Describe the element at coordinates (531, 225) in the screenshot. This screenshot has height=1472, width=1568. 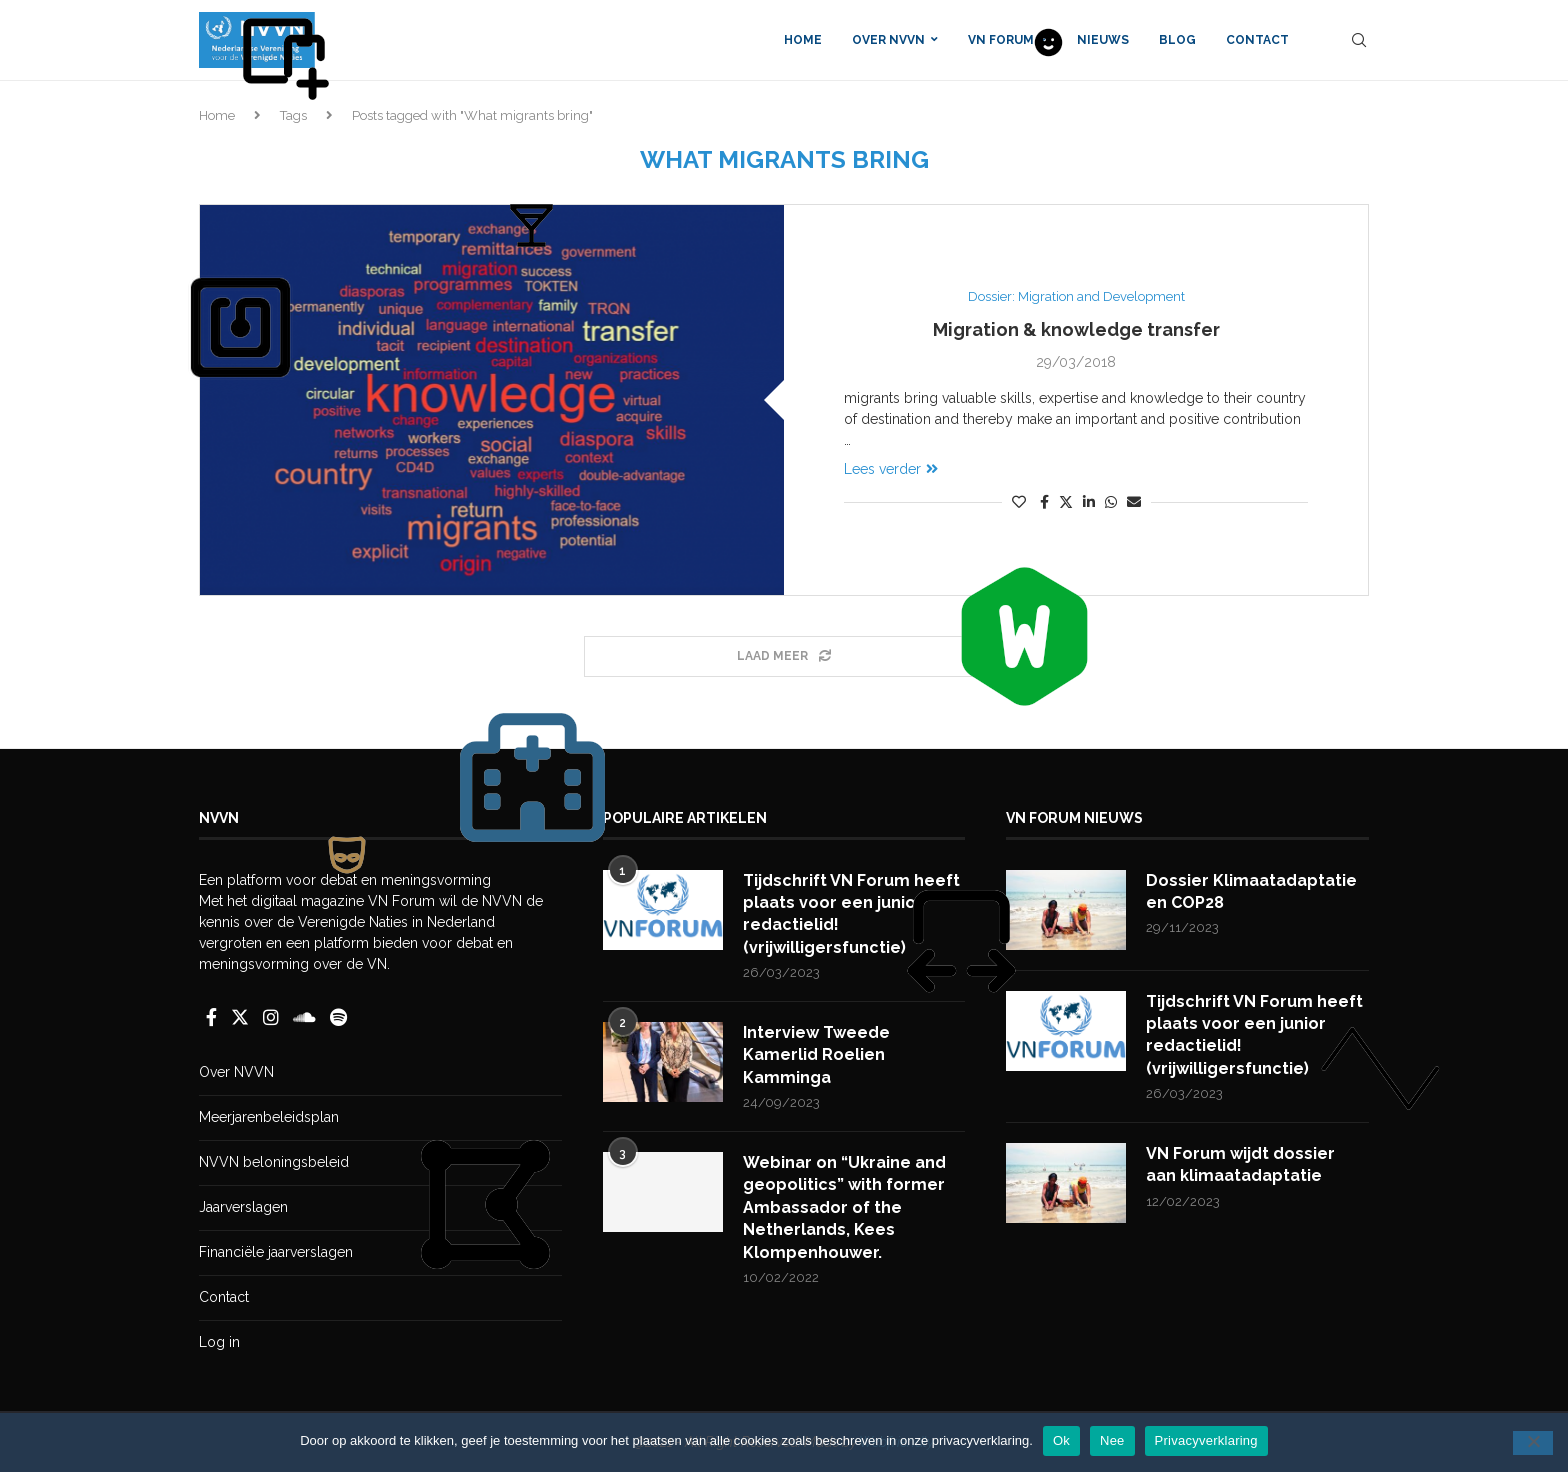
I see `find nearby bars or nightlife` at that location.